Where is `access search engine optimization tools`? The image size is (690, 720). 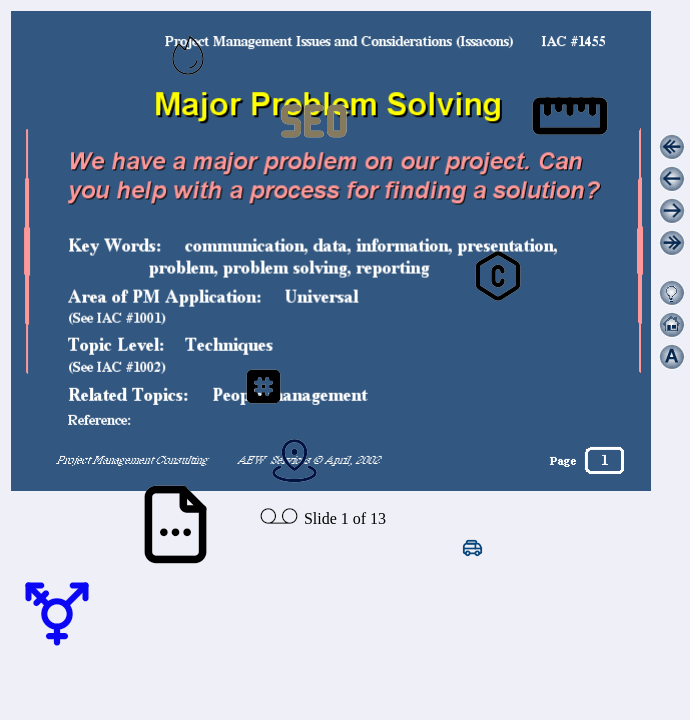 access search engine optimization tools is located at coordinates (314, 121).